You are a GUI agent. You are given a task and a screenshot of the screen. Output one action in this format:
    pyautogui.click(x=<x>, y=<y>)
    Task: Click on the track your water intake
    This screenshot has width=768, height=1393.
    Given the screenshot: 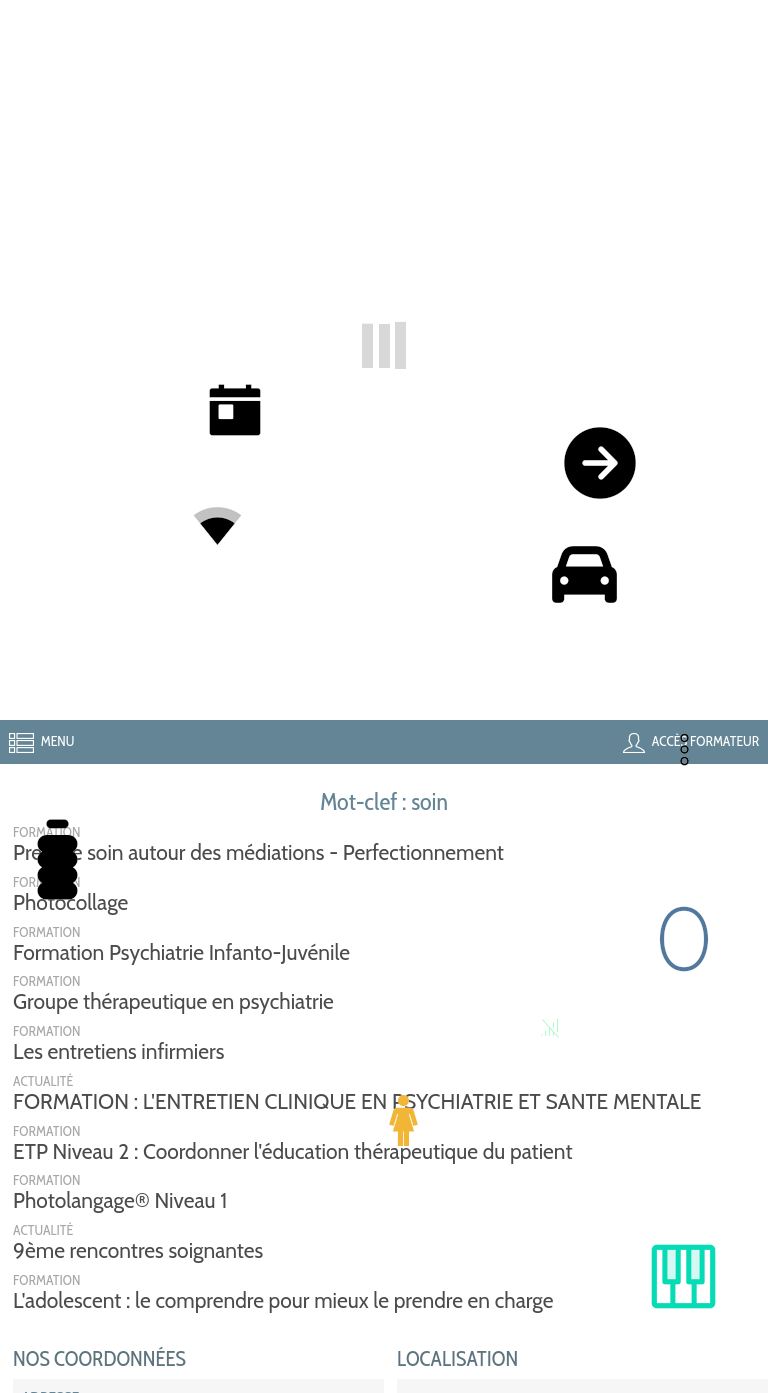 What is the action you would take?
    pyautogui.click(x=57, y=859)
    